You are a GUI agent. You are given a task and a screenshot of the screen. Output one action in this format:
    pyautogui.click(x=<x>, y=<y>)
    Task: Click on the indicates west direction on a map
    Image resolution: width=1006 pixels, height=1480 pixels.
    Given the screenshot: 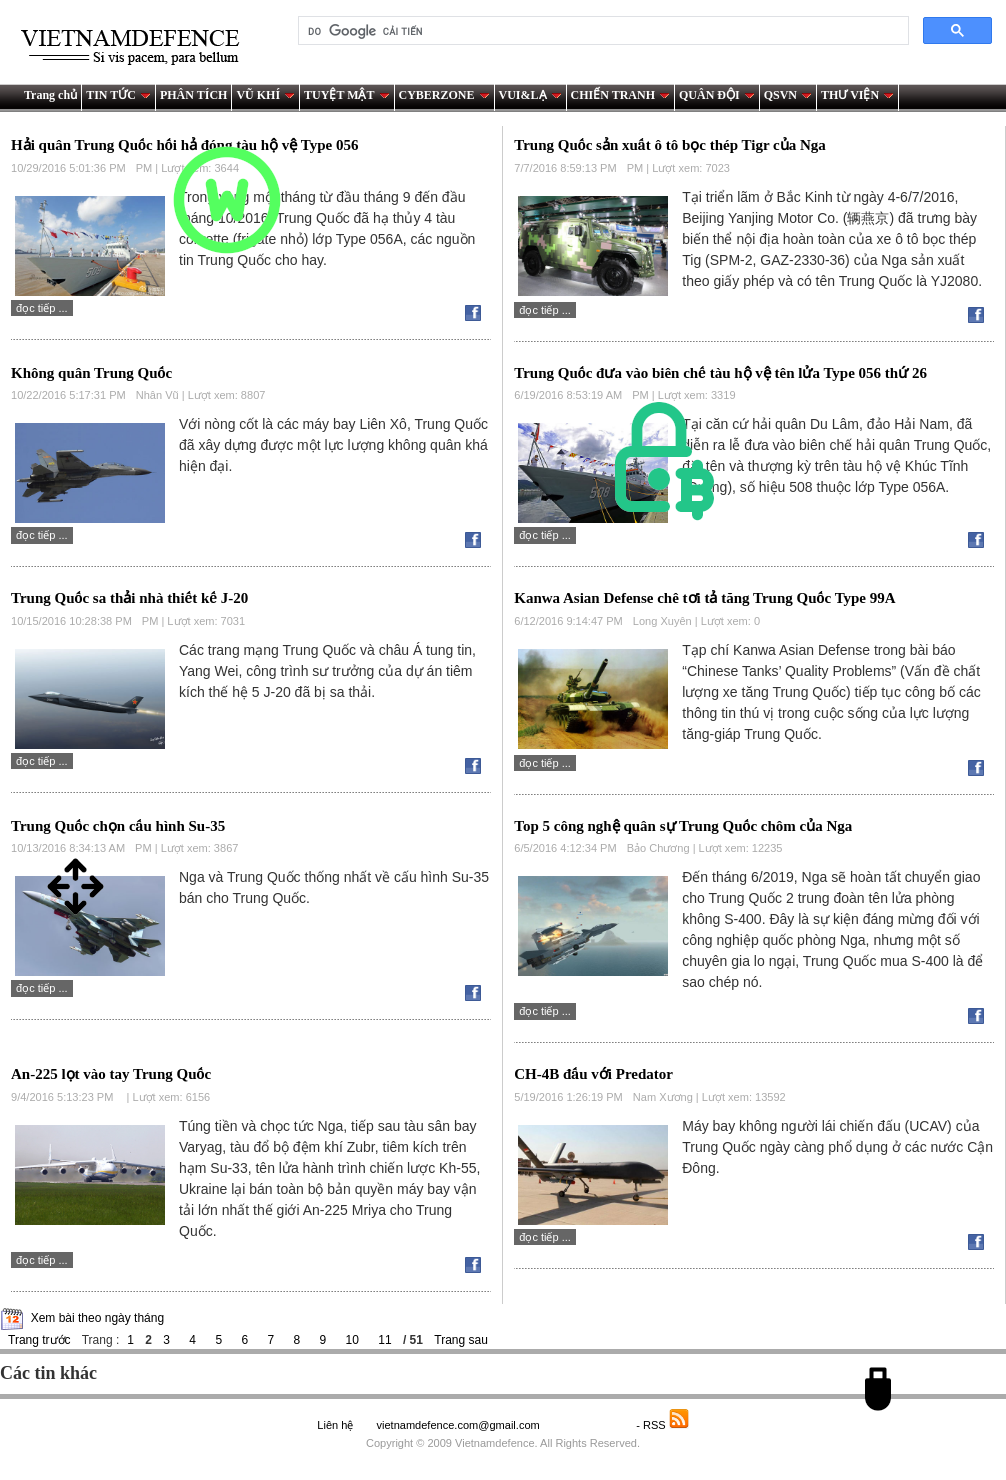 What is the action you would take?
    pyautogui.click(x=227, y=200)
    